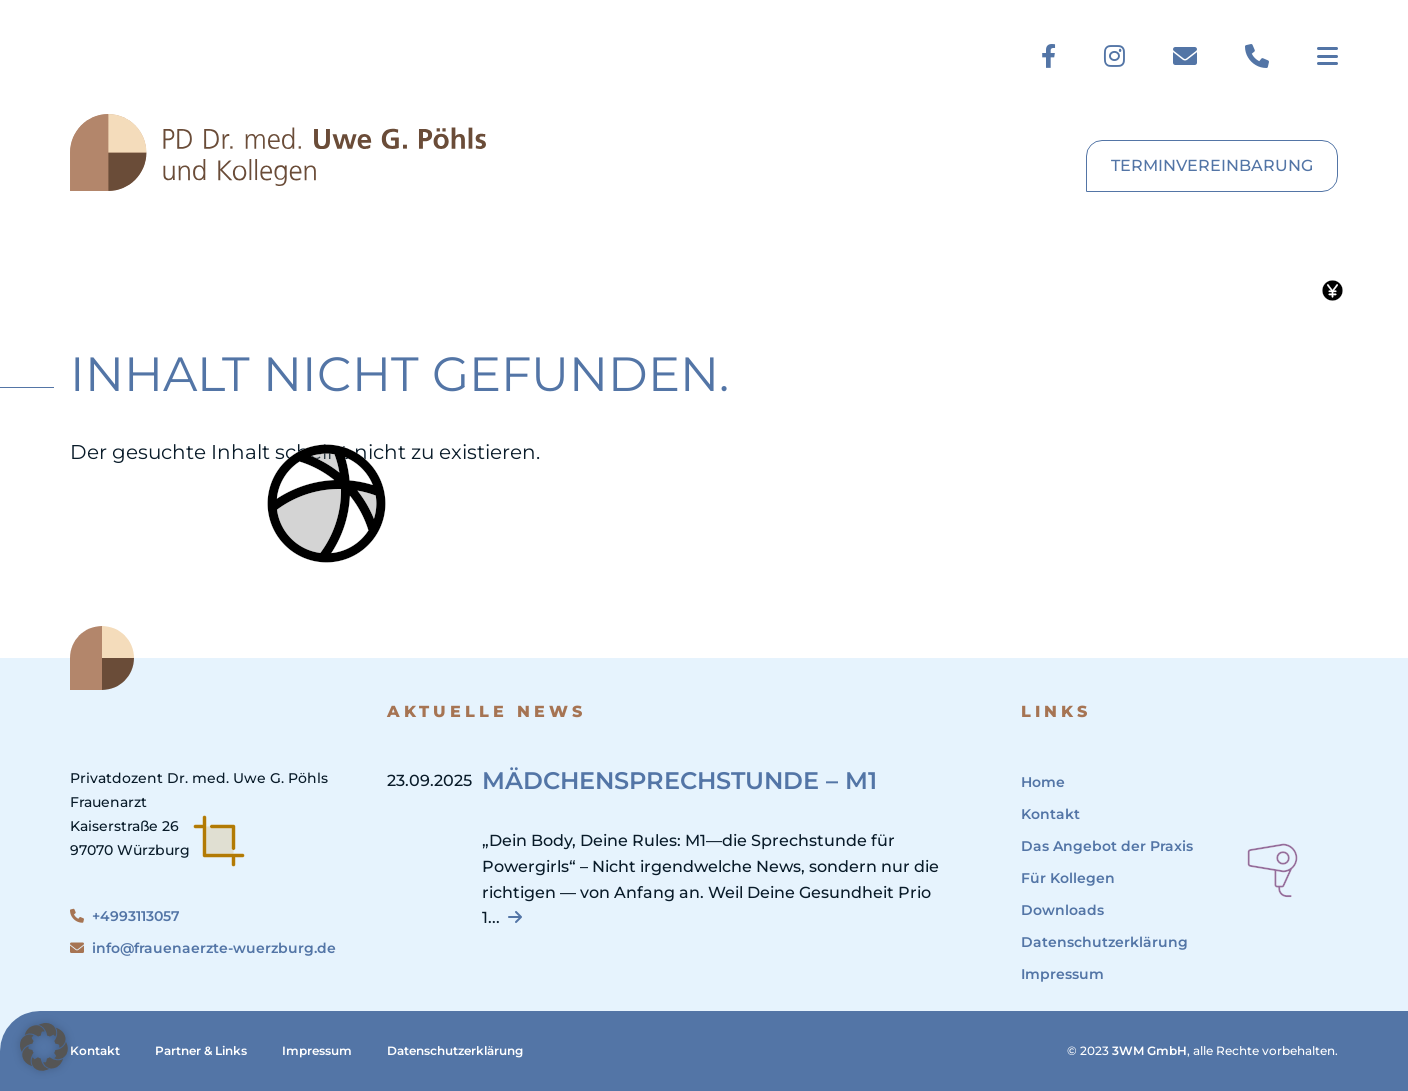  I want to click on access hair styling or beauty tools, so click(1273, 867).